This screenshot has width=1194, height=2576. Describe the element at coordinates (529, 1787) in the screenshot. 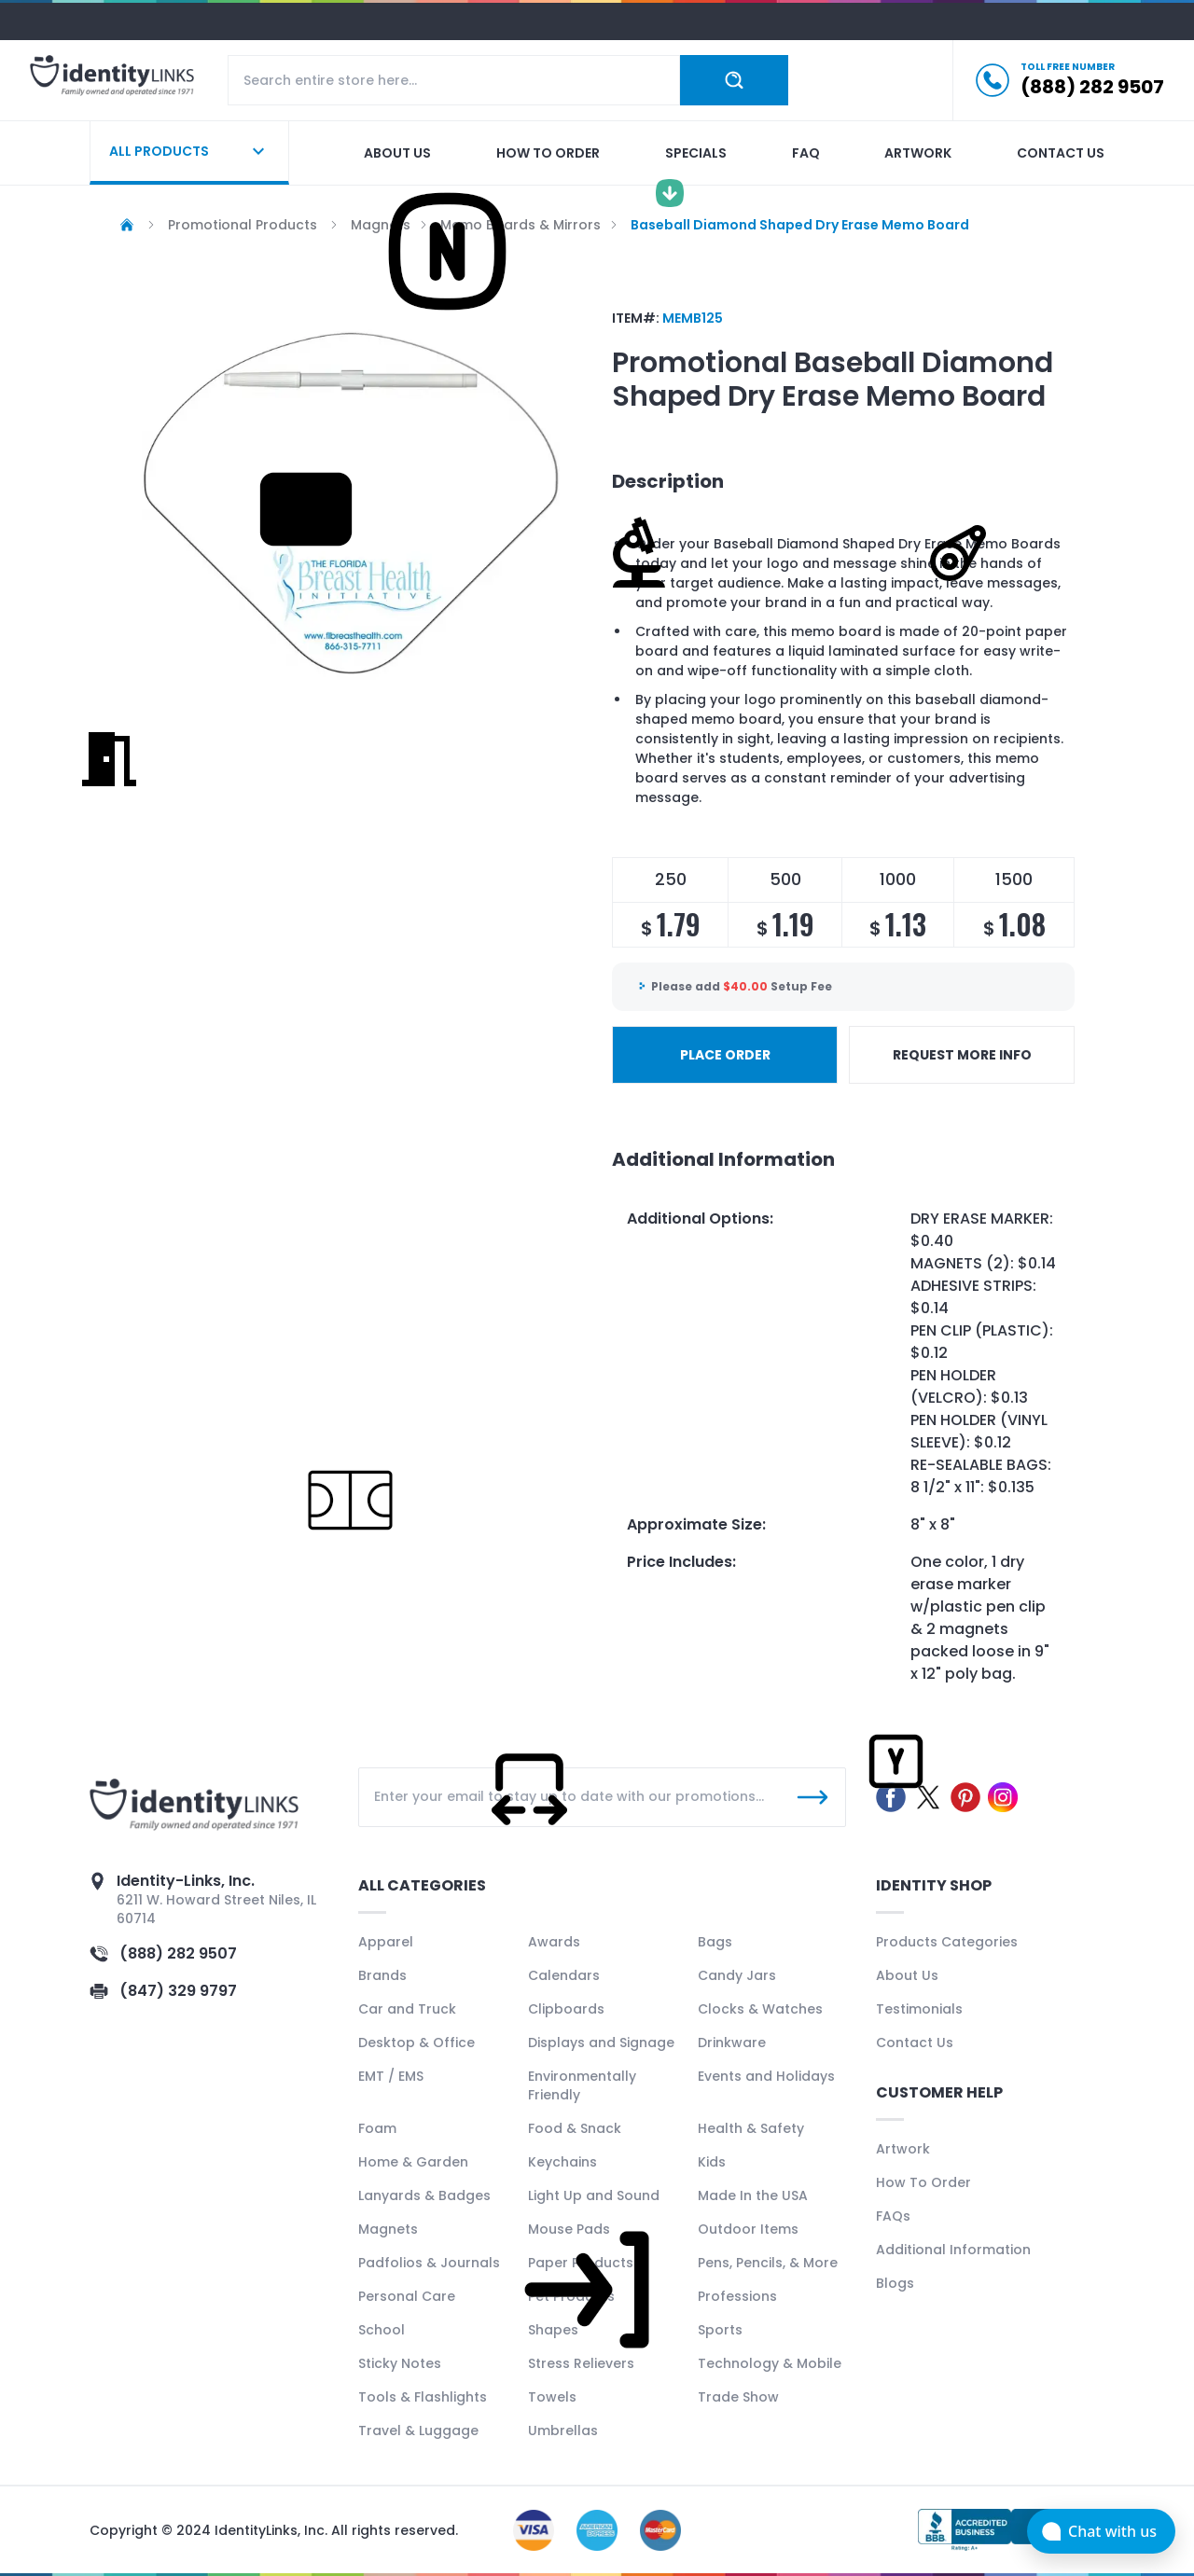

I see `auto-fit content to available width` at that location.